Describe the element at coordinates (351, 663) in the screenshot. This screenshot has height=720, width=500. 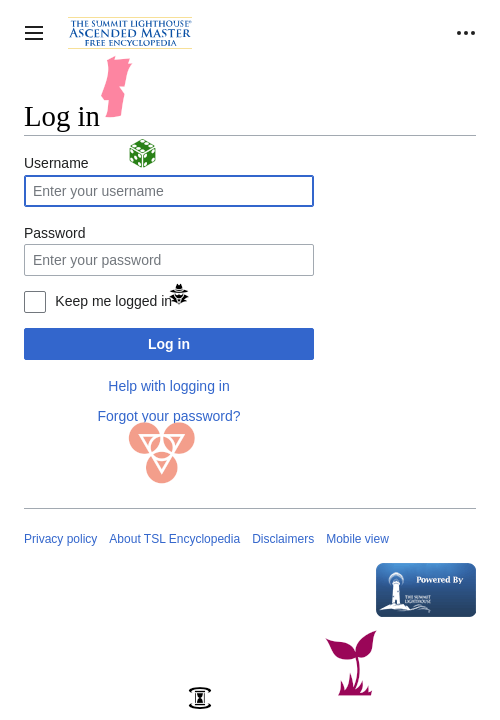
I see `start a new garden or planting activity` at that location.